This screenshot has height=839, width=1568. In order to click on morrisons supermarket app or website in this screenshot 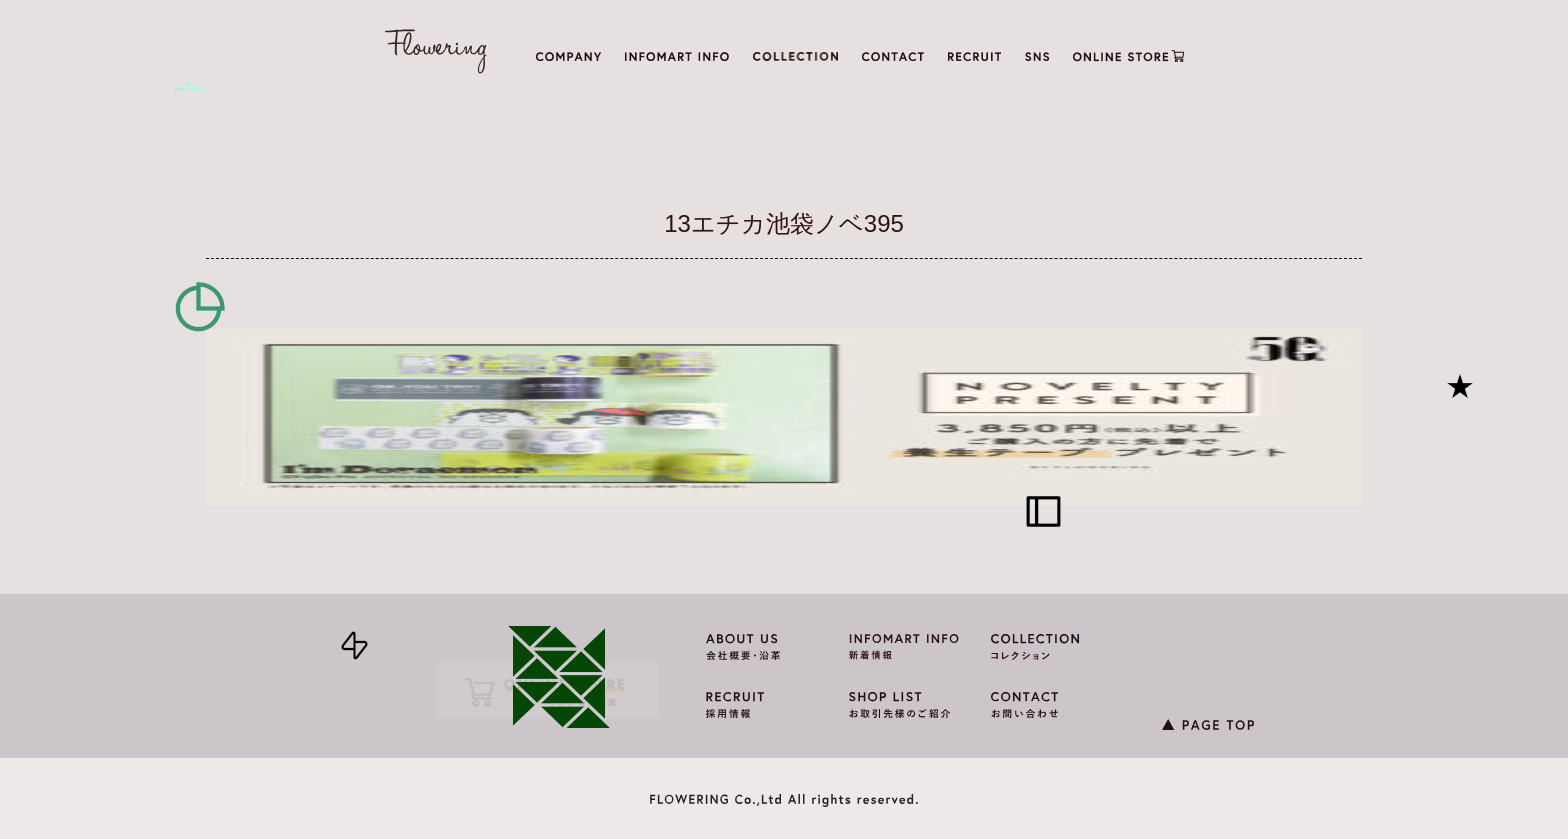, I will do `click(190, 85)`.